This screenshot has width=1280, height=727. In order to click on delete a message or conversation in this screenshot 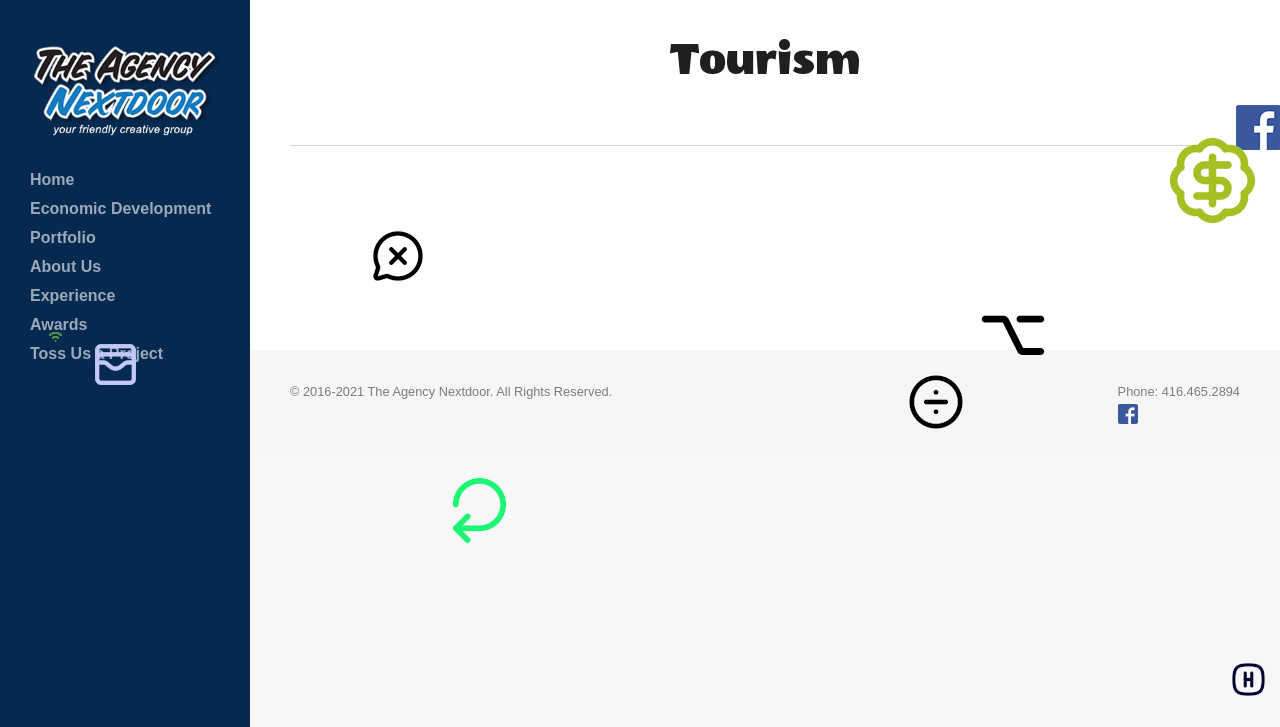, I will do `click(398, 256)`.